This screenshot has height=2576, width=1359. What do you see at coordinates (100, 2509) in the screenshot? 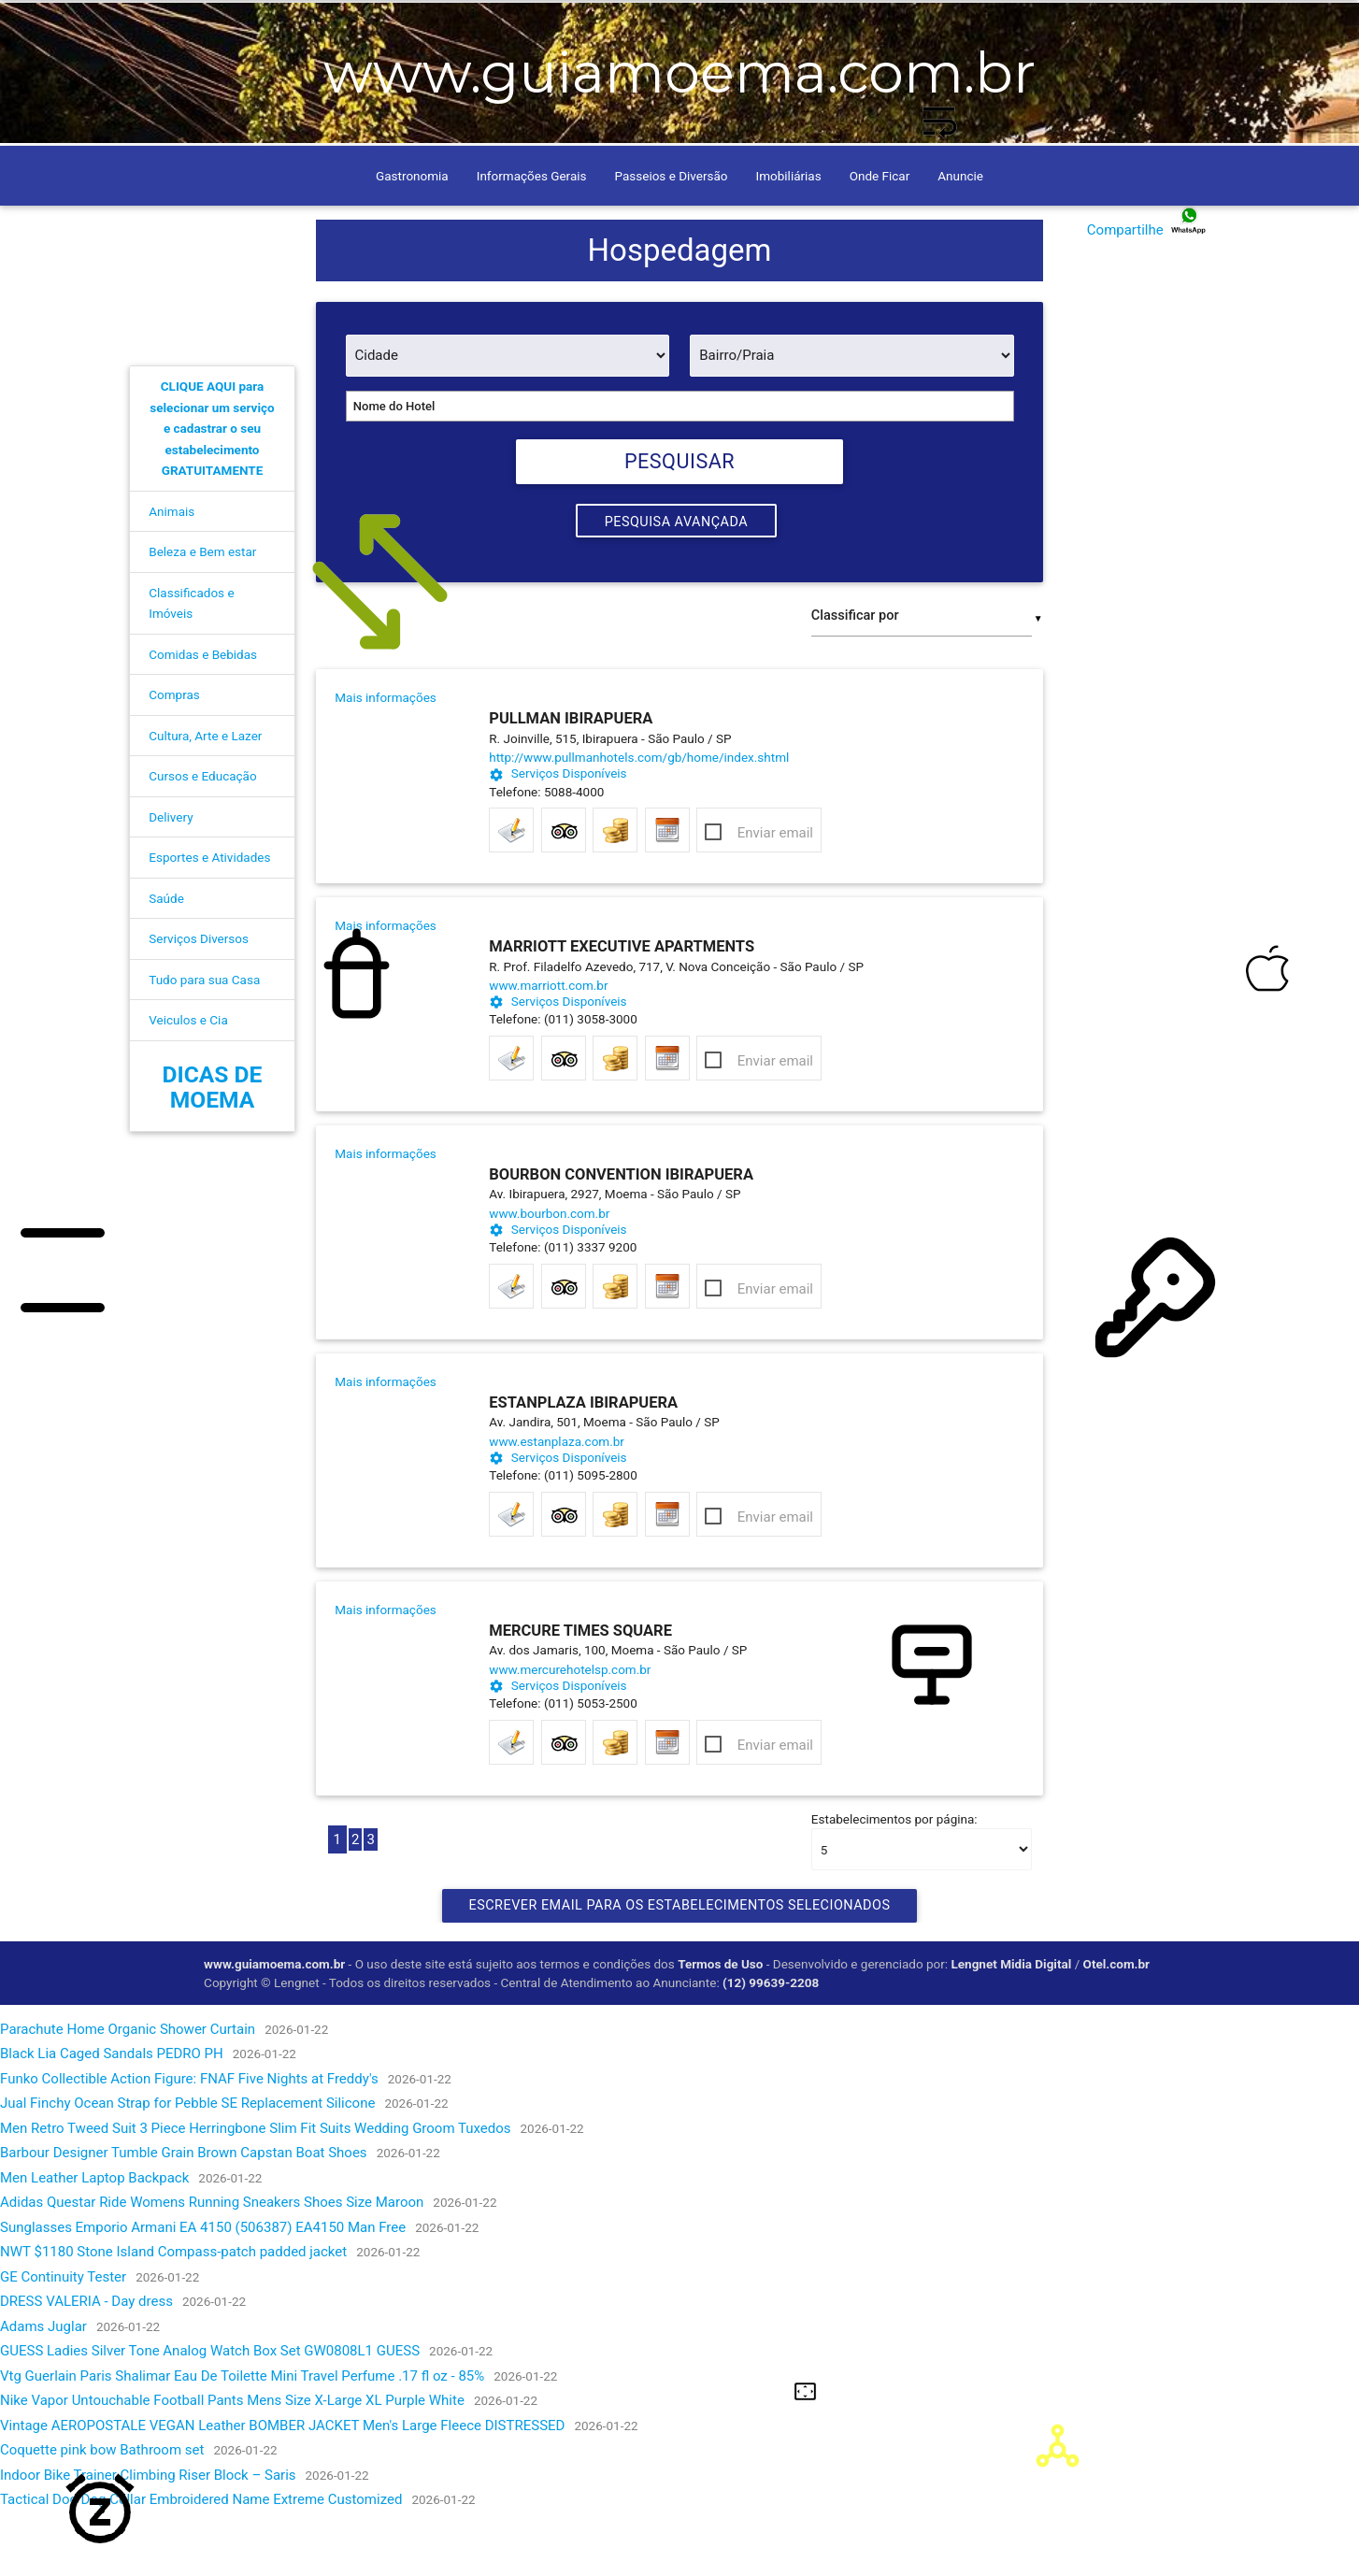
I see `snooze an alarm or reminder` at bounding box center [100, 2509].